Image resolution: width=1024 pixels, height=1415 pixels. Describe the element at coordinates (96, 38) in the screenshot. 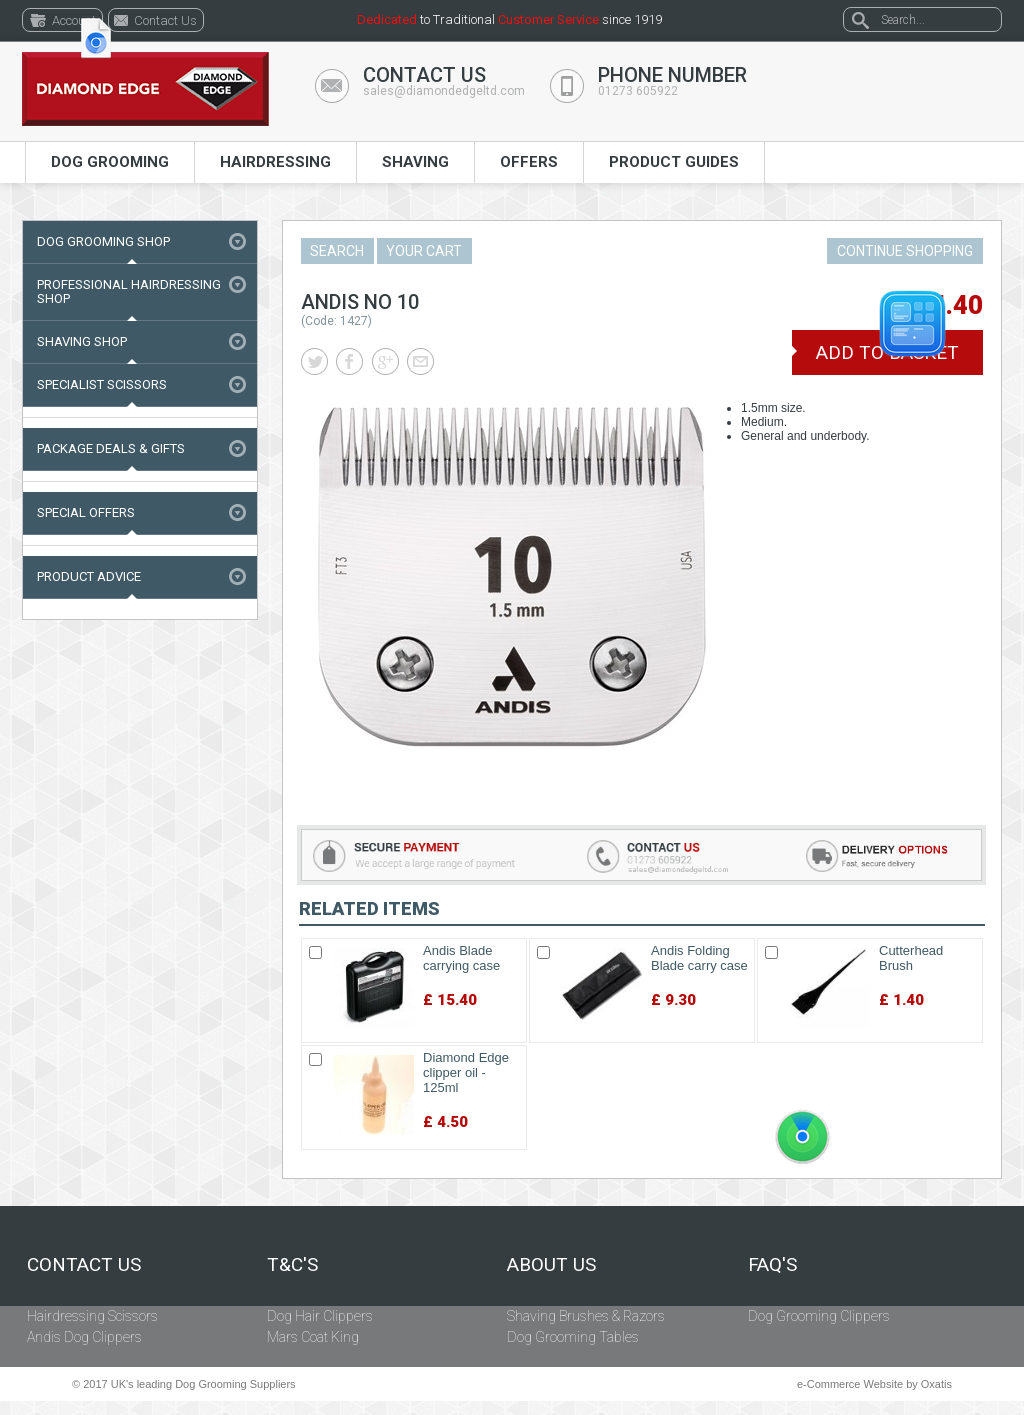

I see `open a document in chromium browser` at that location.